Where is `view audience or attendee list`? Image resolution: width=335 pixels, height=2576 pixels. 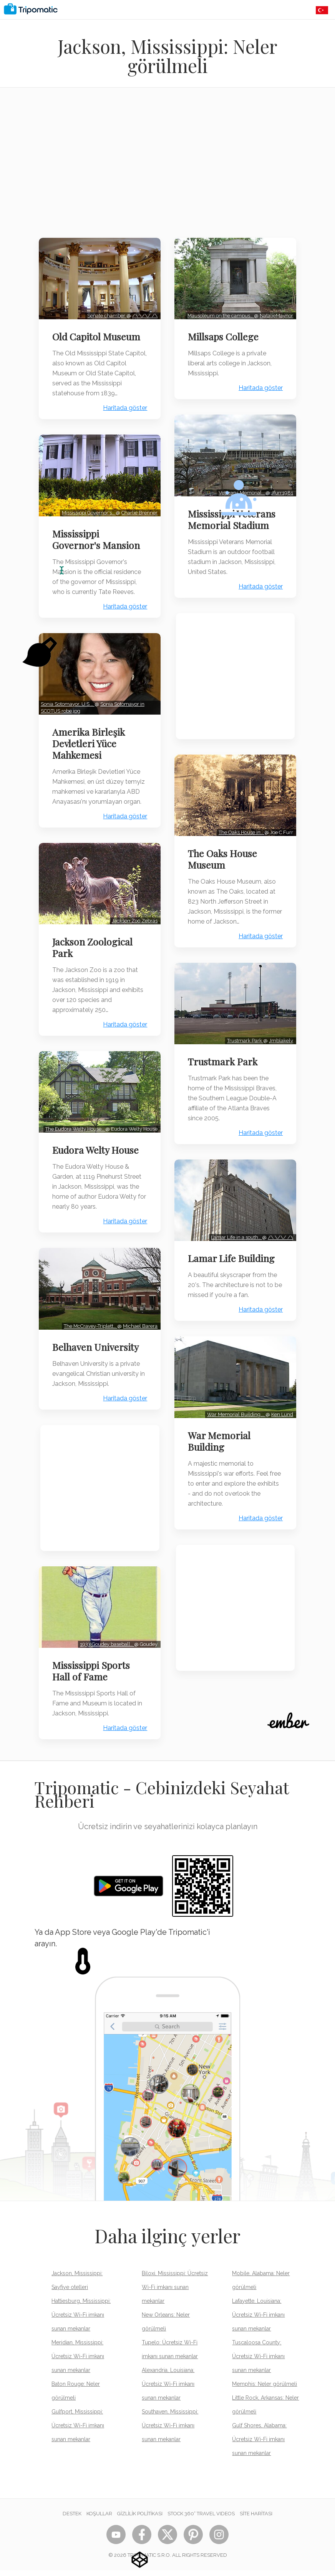
view audience or attendee list is located at coordinates (239, 498).